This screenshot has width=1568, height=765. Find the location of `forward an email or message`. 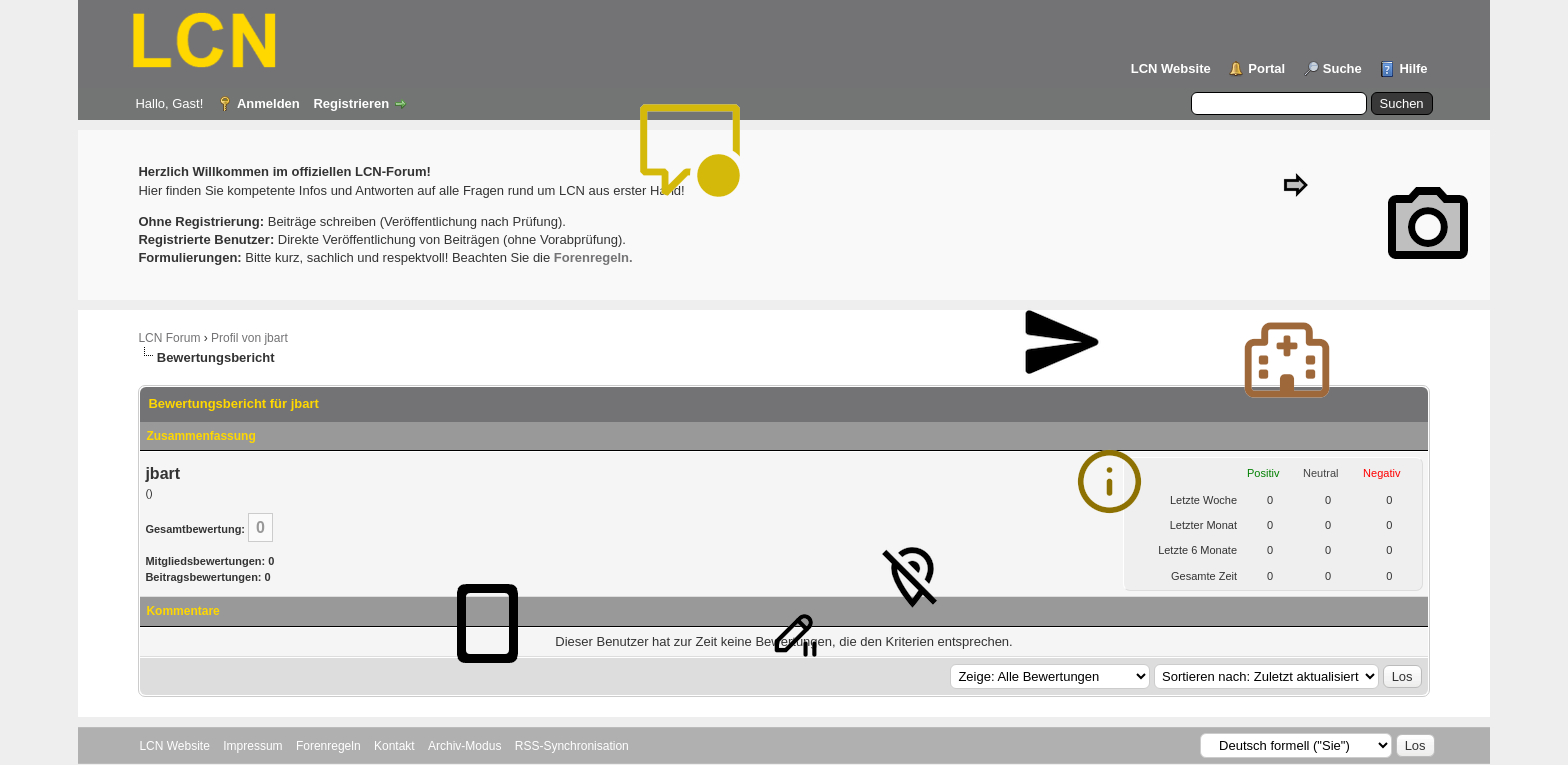

forward an email or message is located at coordinates (1296, 185).